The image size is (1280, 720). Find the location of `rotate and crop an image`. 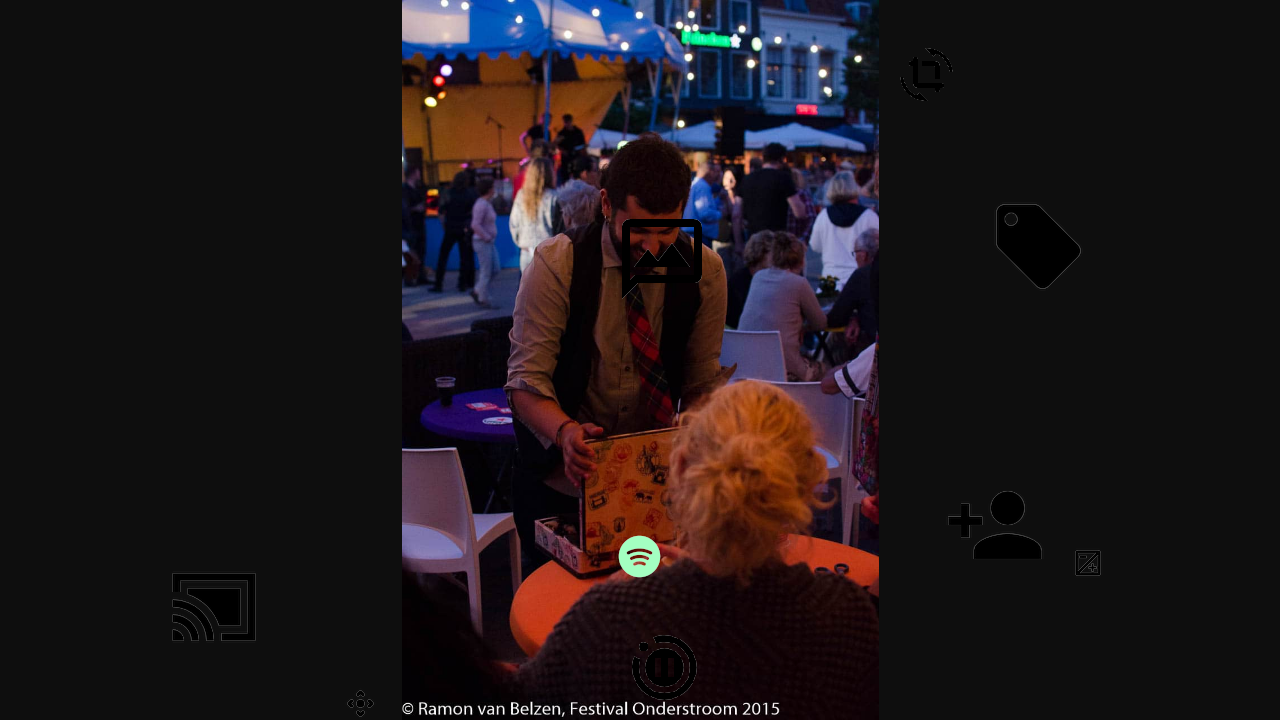

rotate and crop an image is located at coordinates (926, 74).